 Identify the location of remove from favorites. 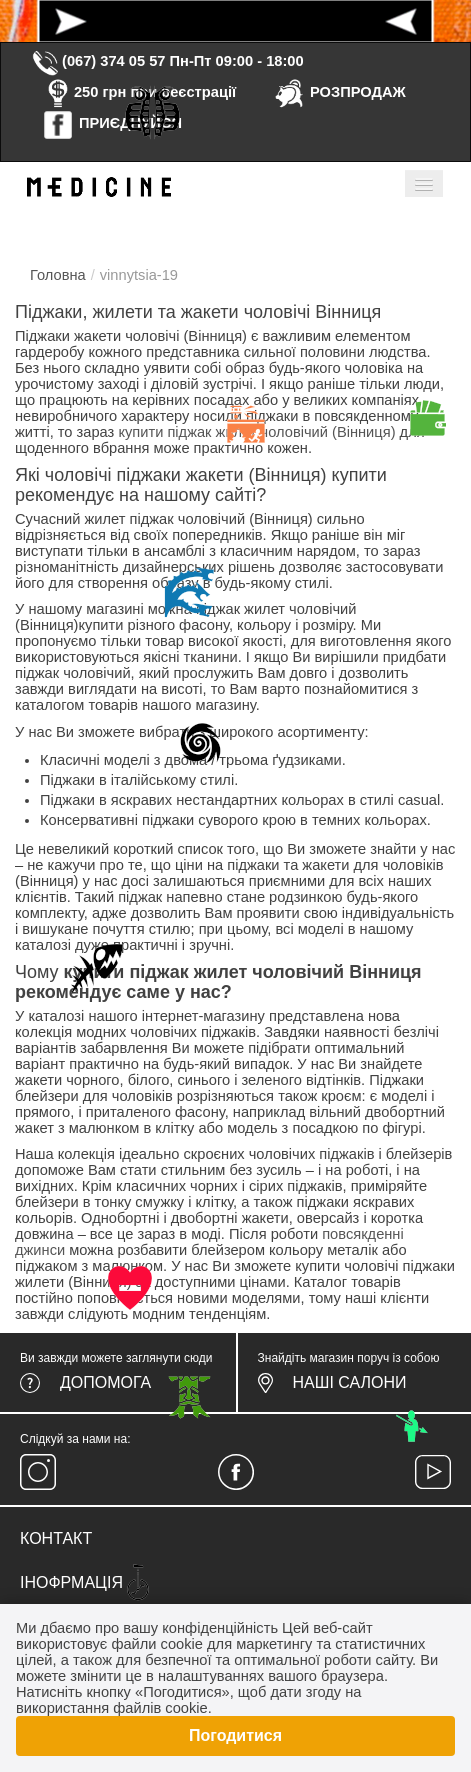
(130, 1288).